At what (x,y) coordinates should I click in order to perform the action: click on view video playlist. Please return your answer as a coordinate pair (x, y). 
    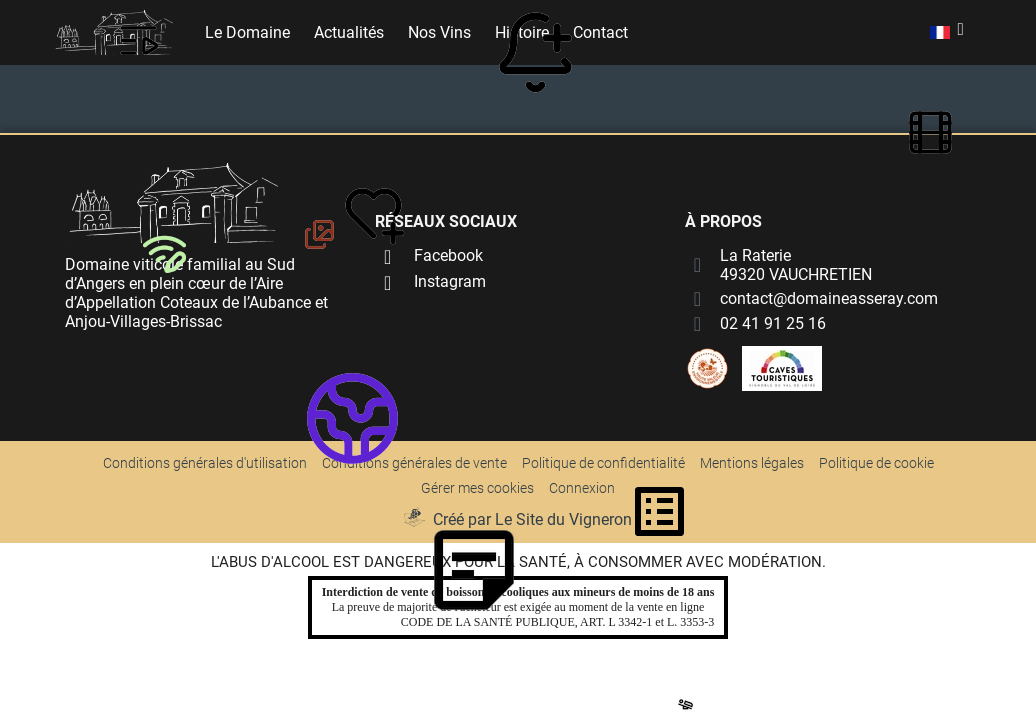
    Looking at the image, I should click on (138, 40).